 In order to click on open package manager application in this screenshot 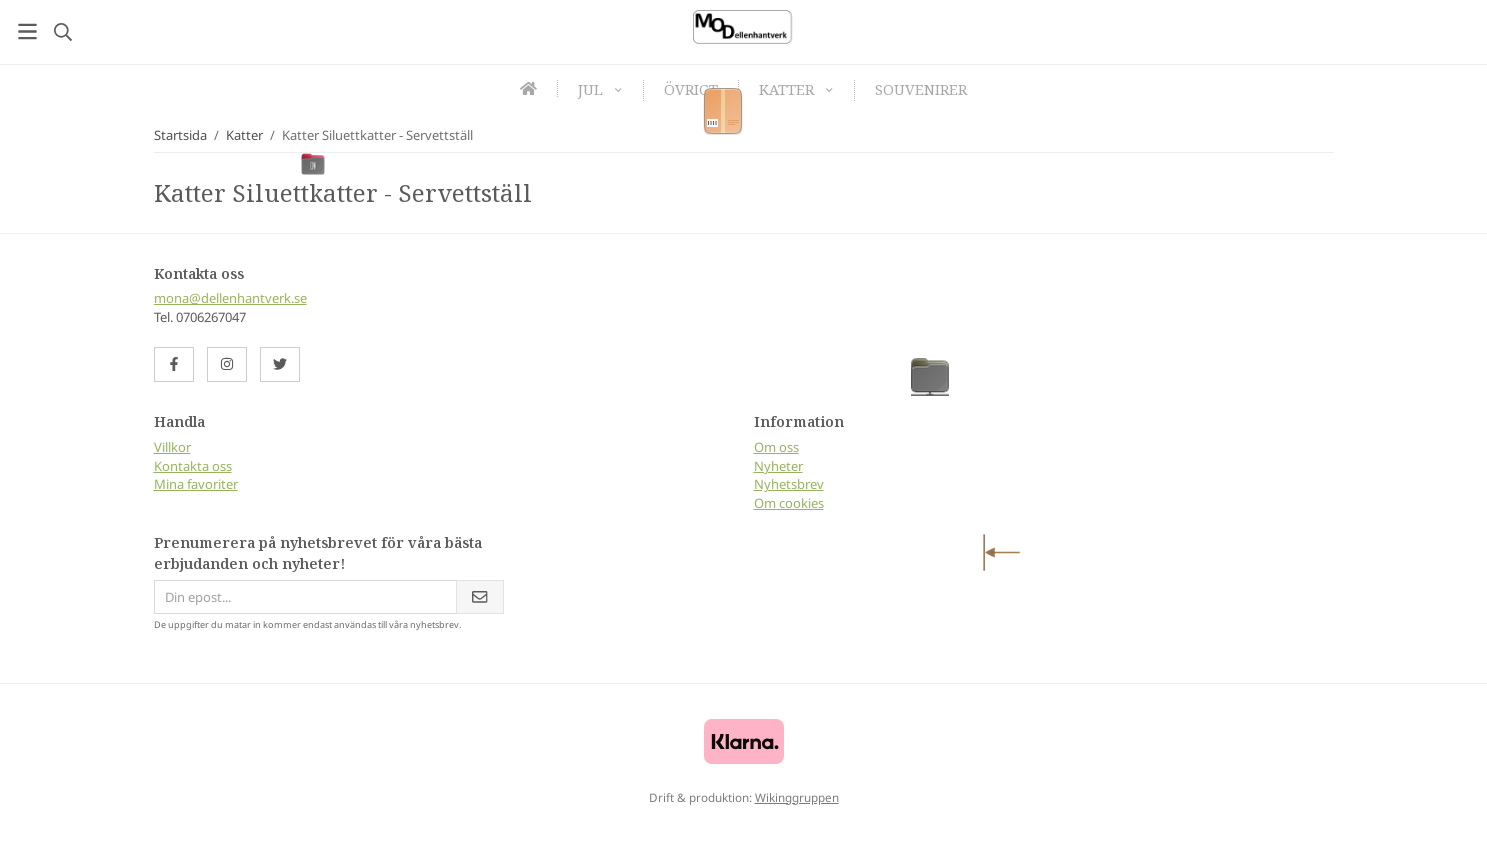, I will do `click(723, 111)`.